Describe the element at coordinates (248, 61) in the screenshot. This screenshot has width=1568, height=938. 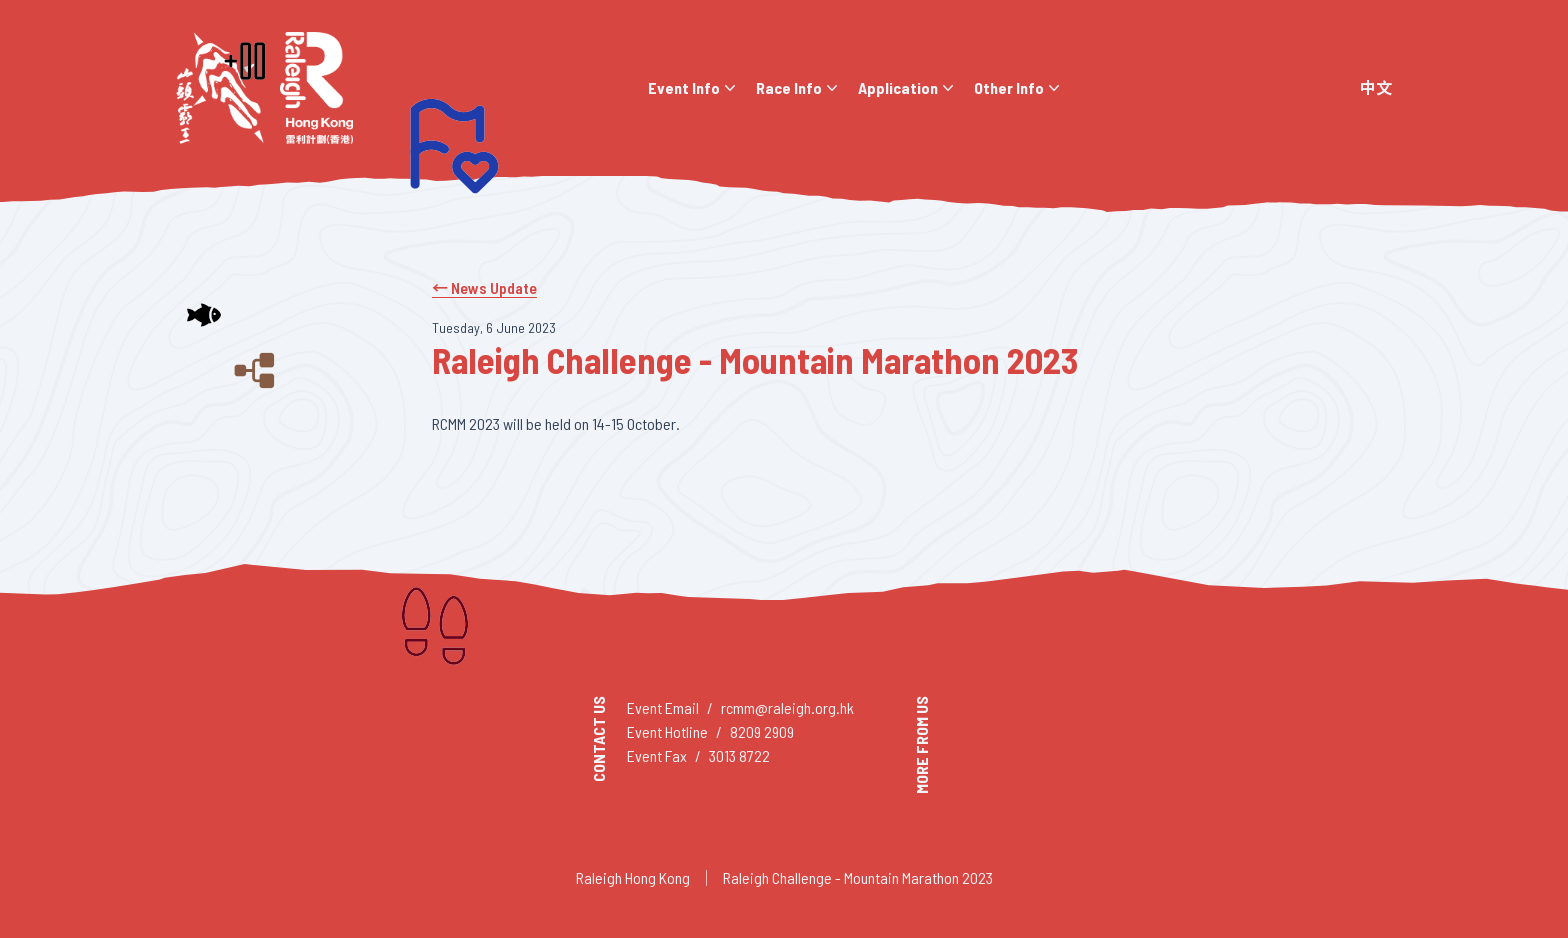
I see `add a new column to the left` at that location.